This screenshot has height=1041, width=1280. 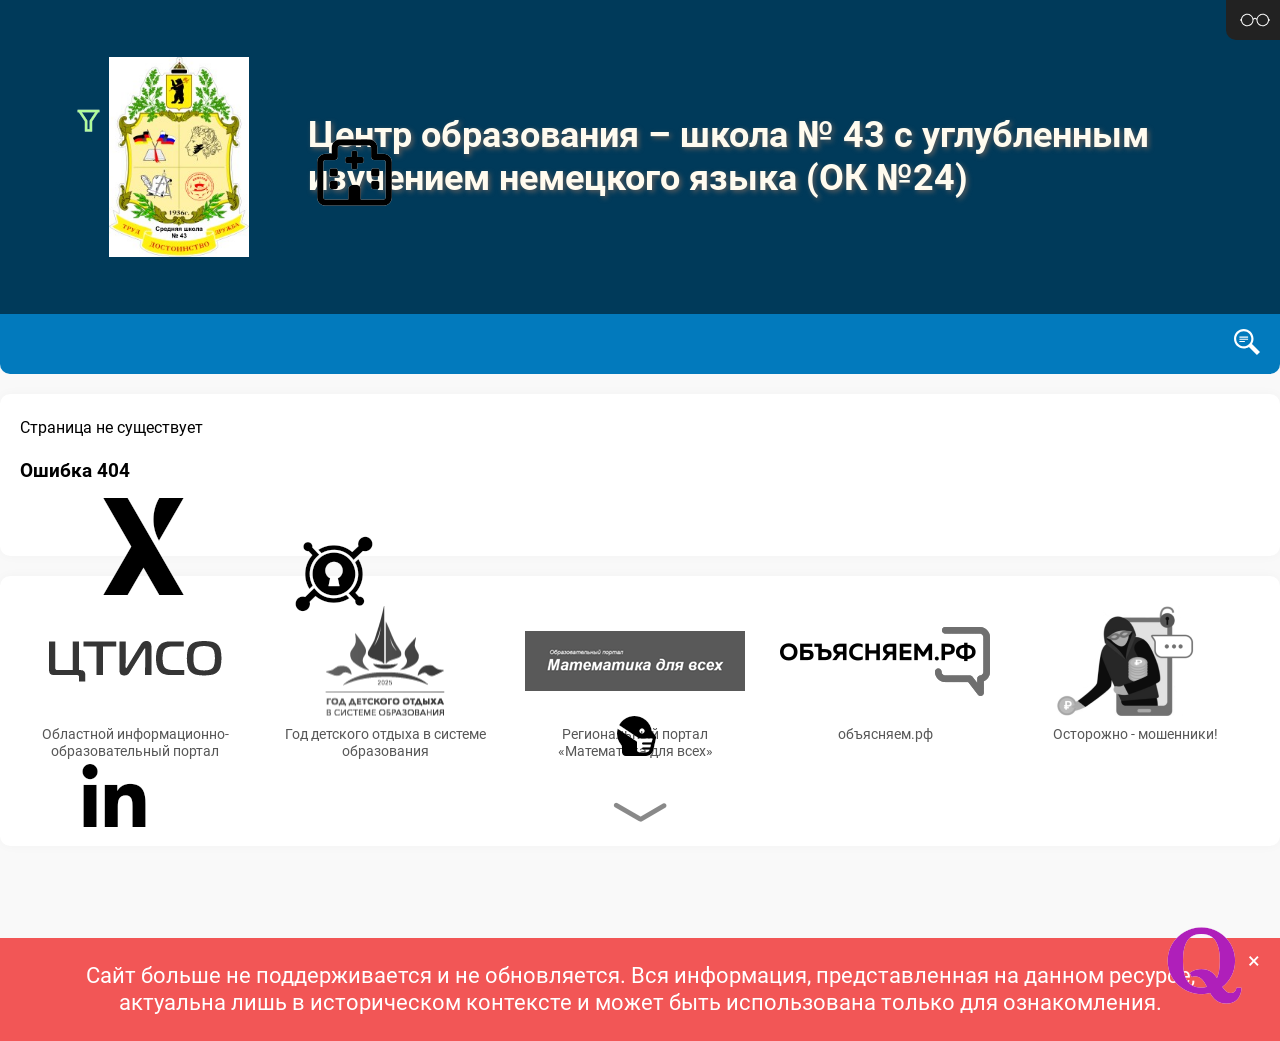 I want to click on filter or sort content, so click(x=88, y=119).